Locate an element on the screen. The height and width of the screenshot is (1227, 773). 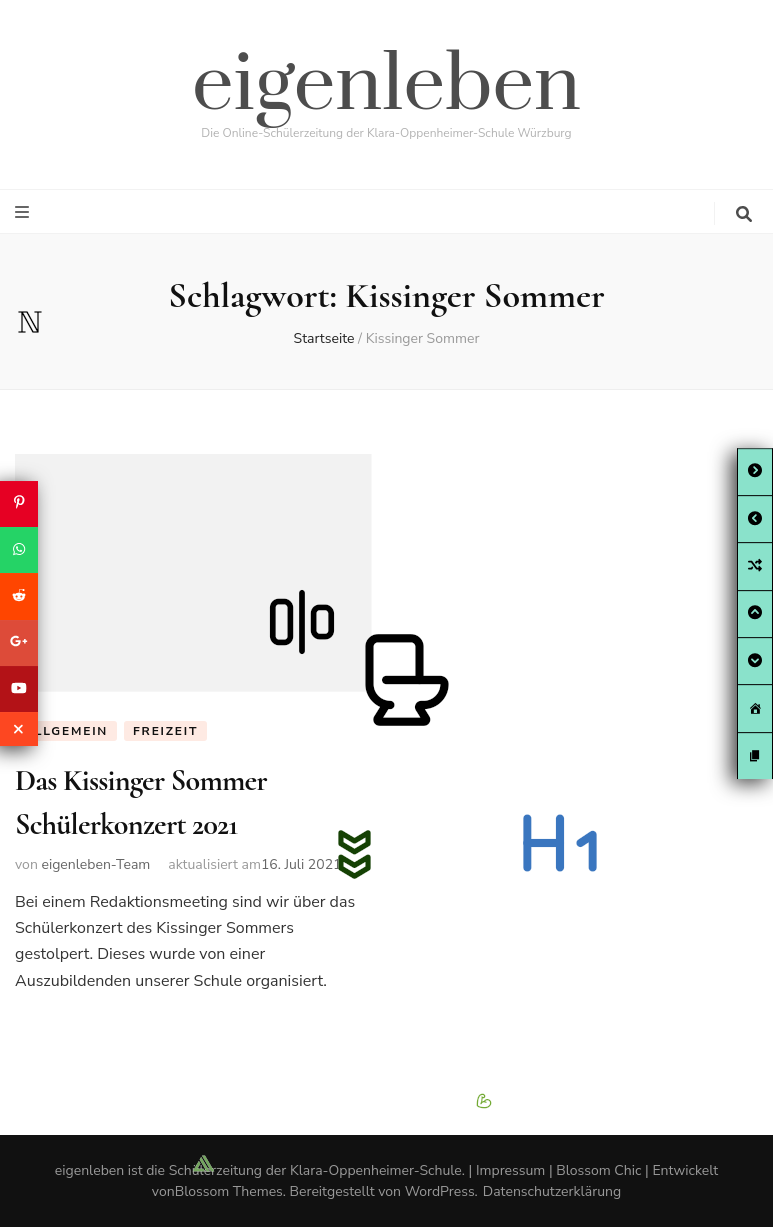
format text as a level 1 heading is located at coordinates (560, 843).